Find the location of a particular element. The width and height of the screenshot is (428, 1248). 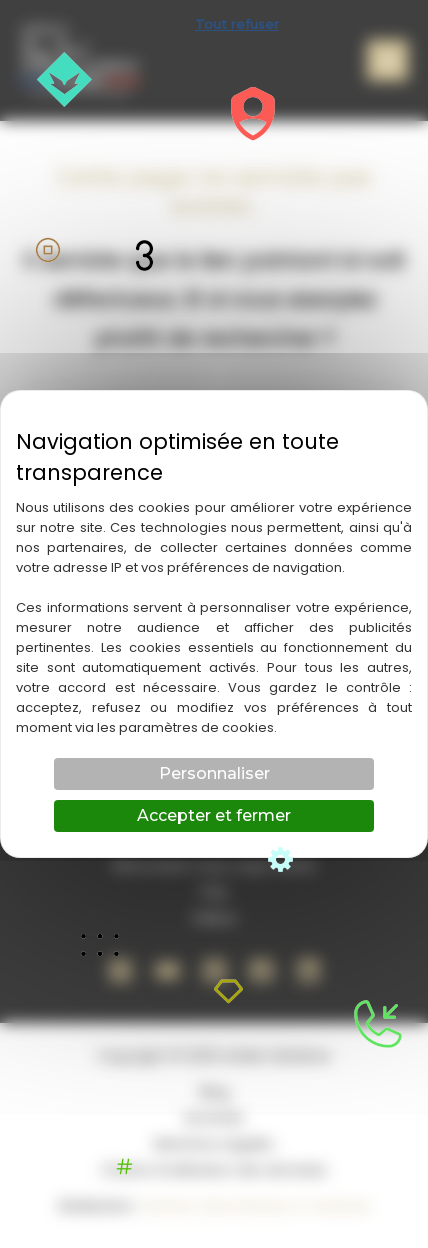

discord hypesquad house of balance badge is located at coordinates (64, 79).